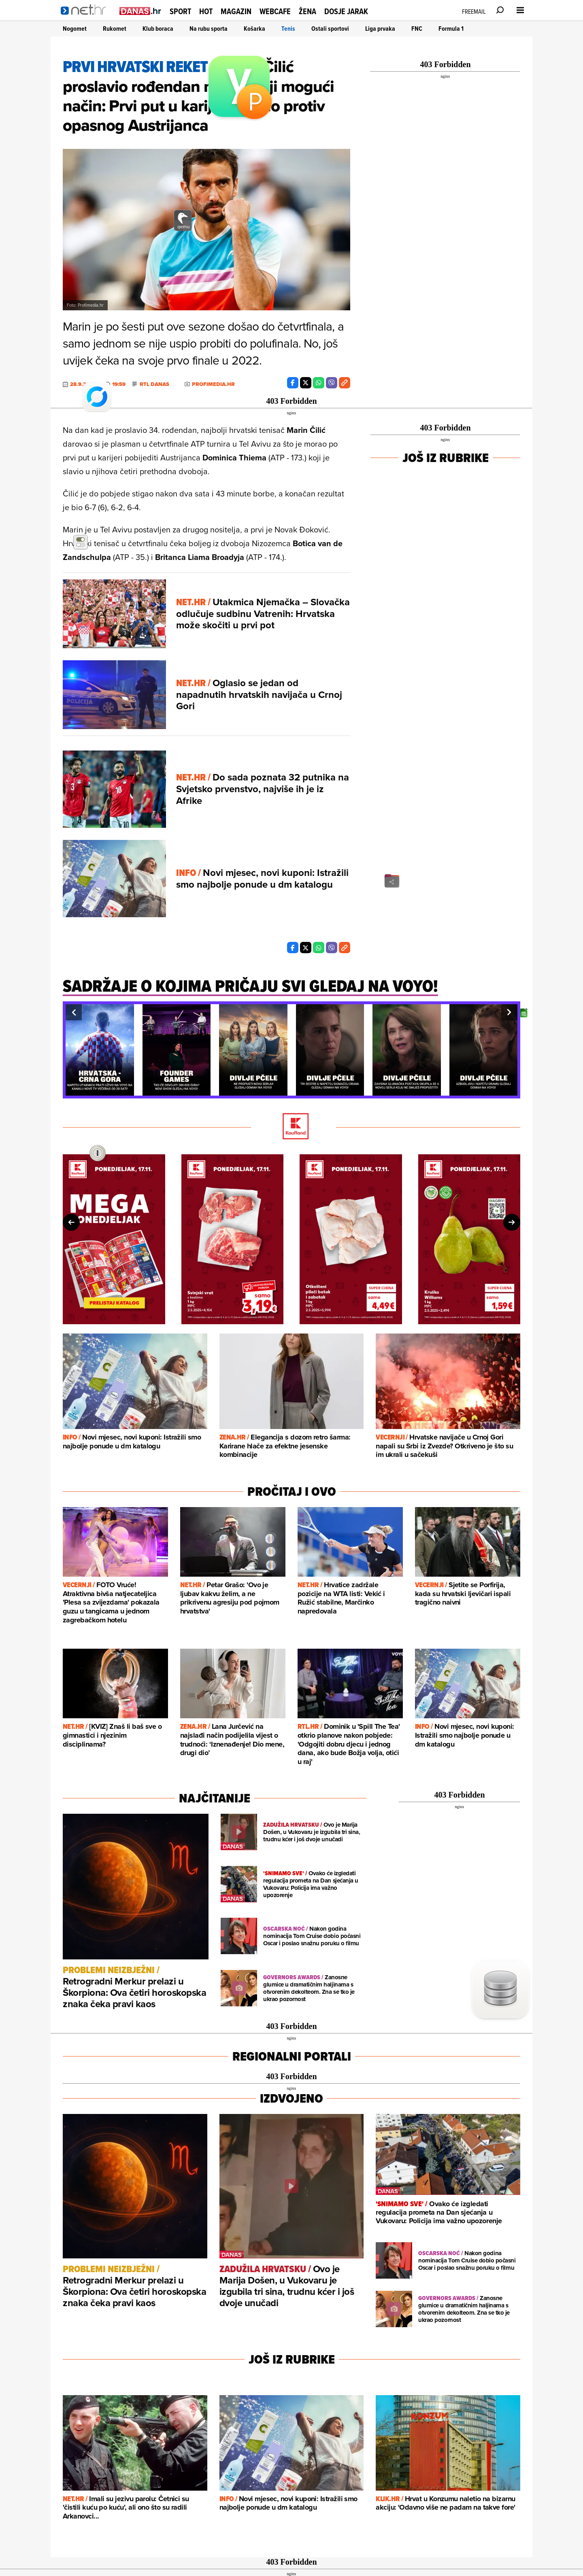  What do you see at coordinates (392, 881) in the screenshot?
I see `open your public shared folder` at bounding box center [392, 881].